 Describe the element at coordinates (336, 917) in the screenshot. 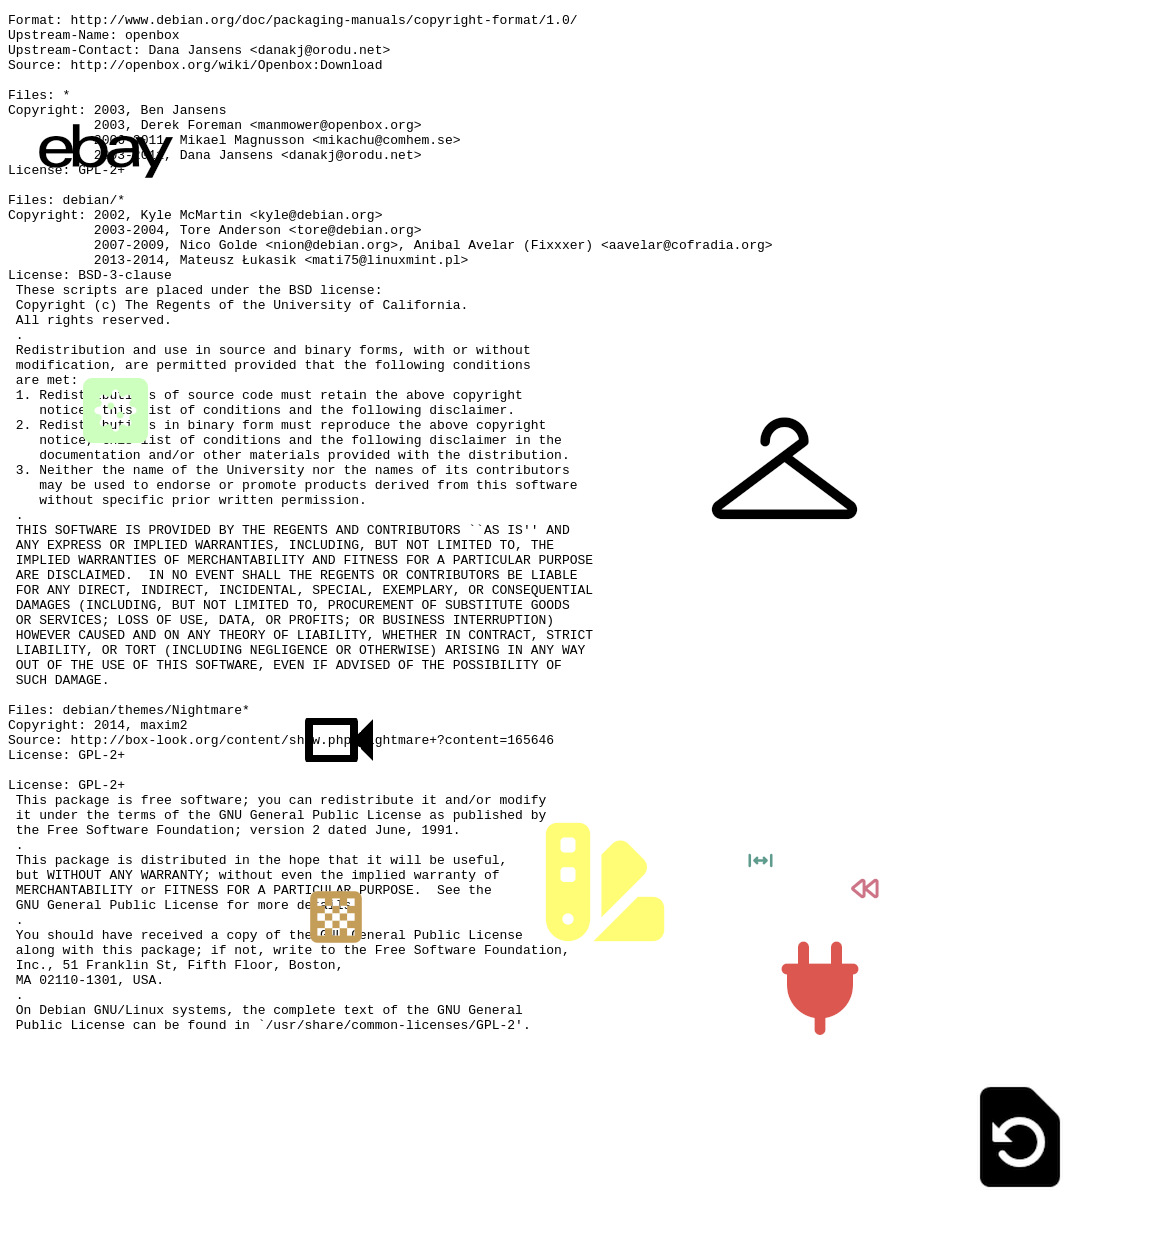

I see `play chess or board games` at that location.